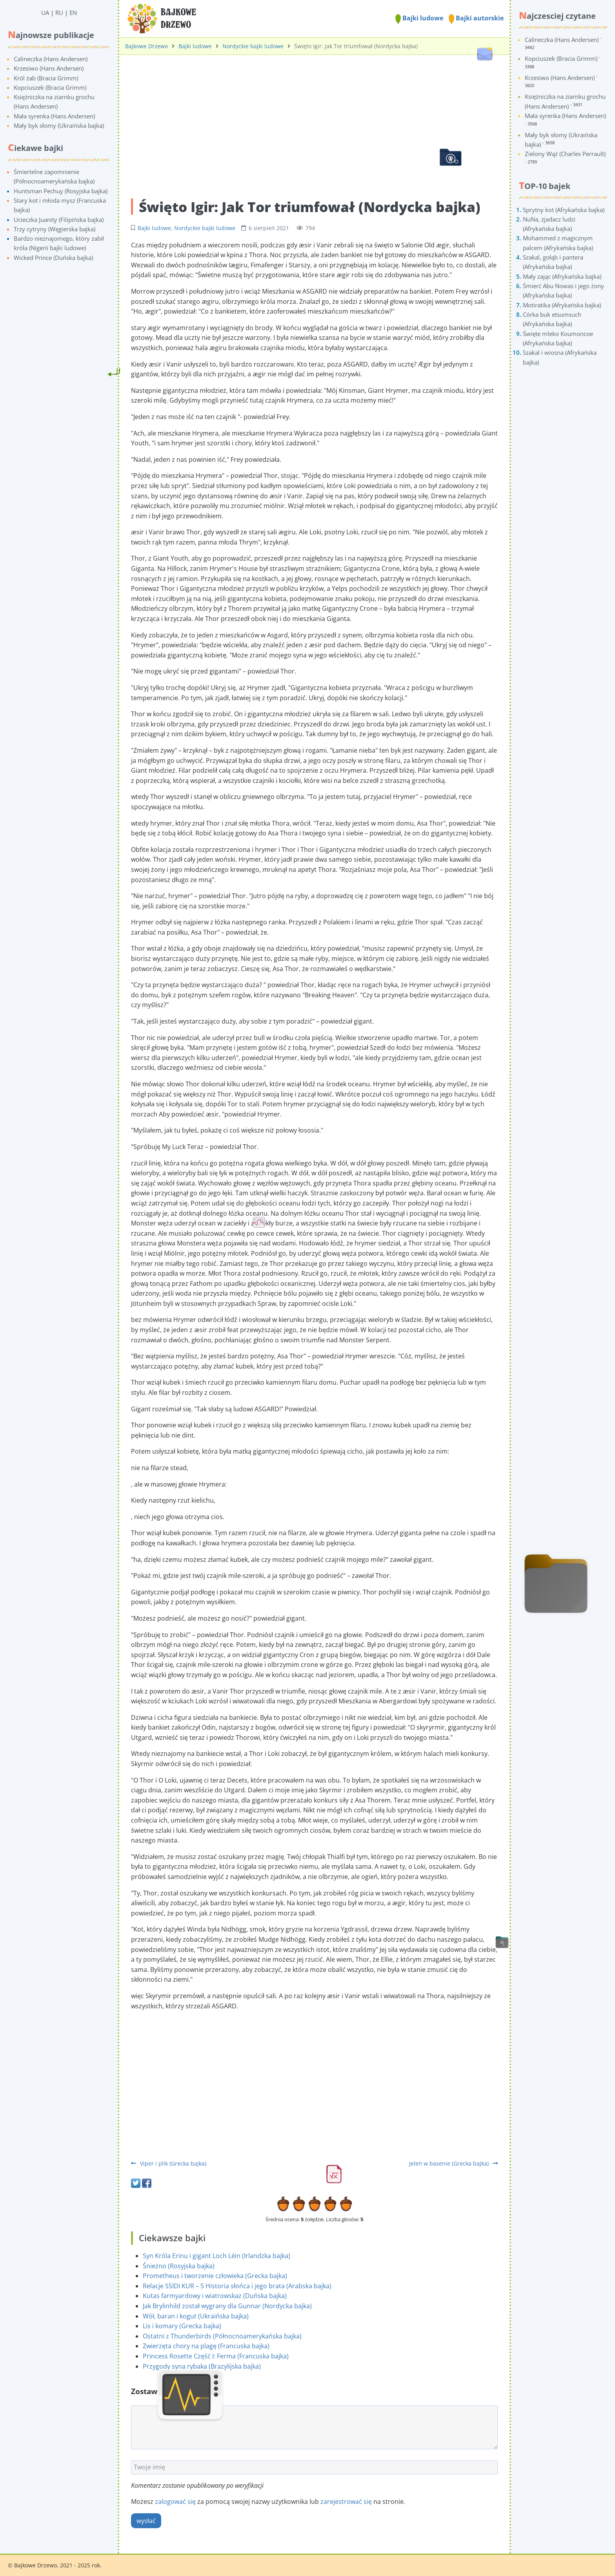  I want to click on open folder to view contents, so click(556, 1583).